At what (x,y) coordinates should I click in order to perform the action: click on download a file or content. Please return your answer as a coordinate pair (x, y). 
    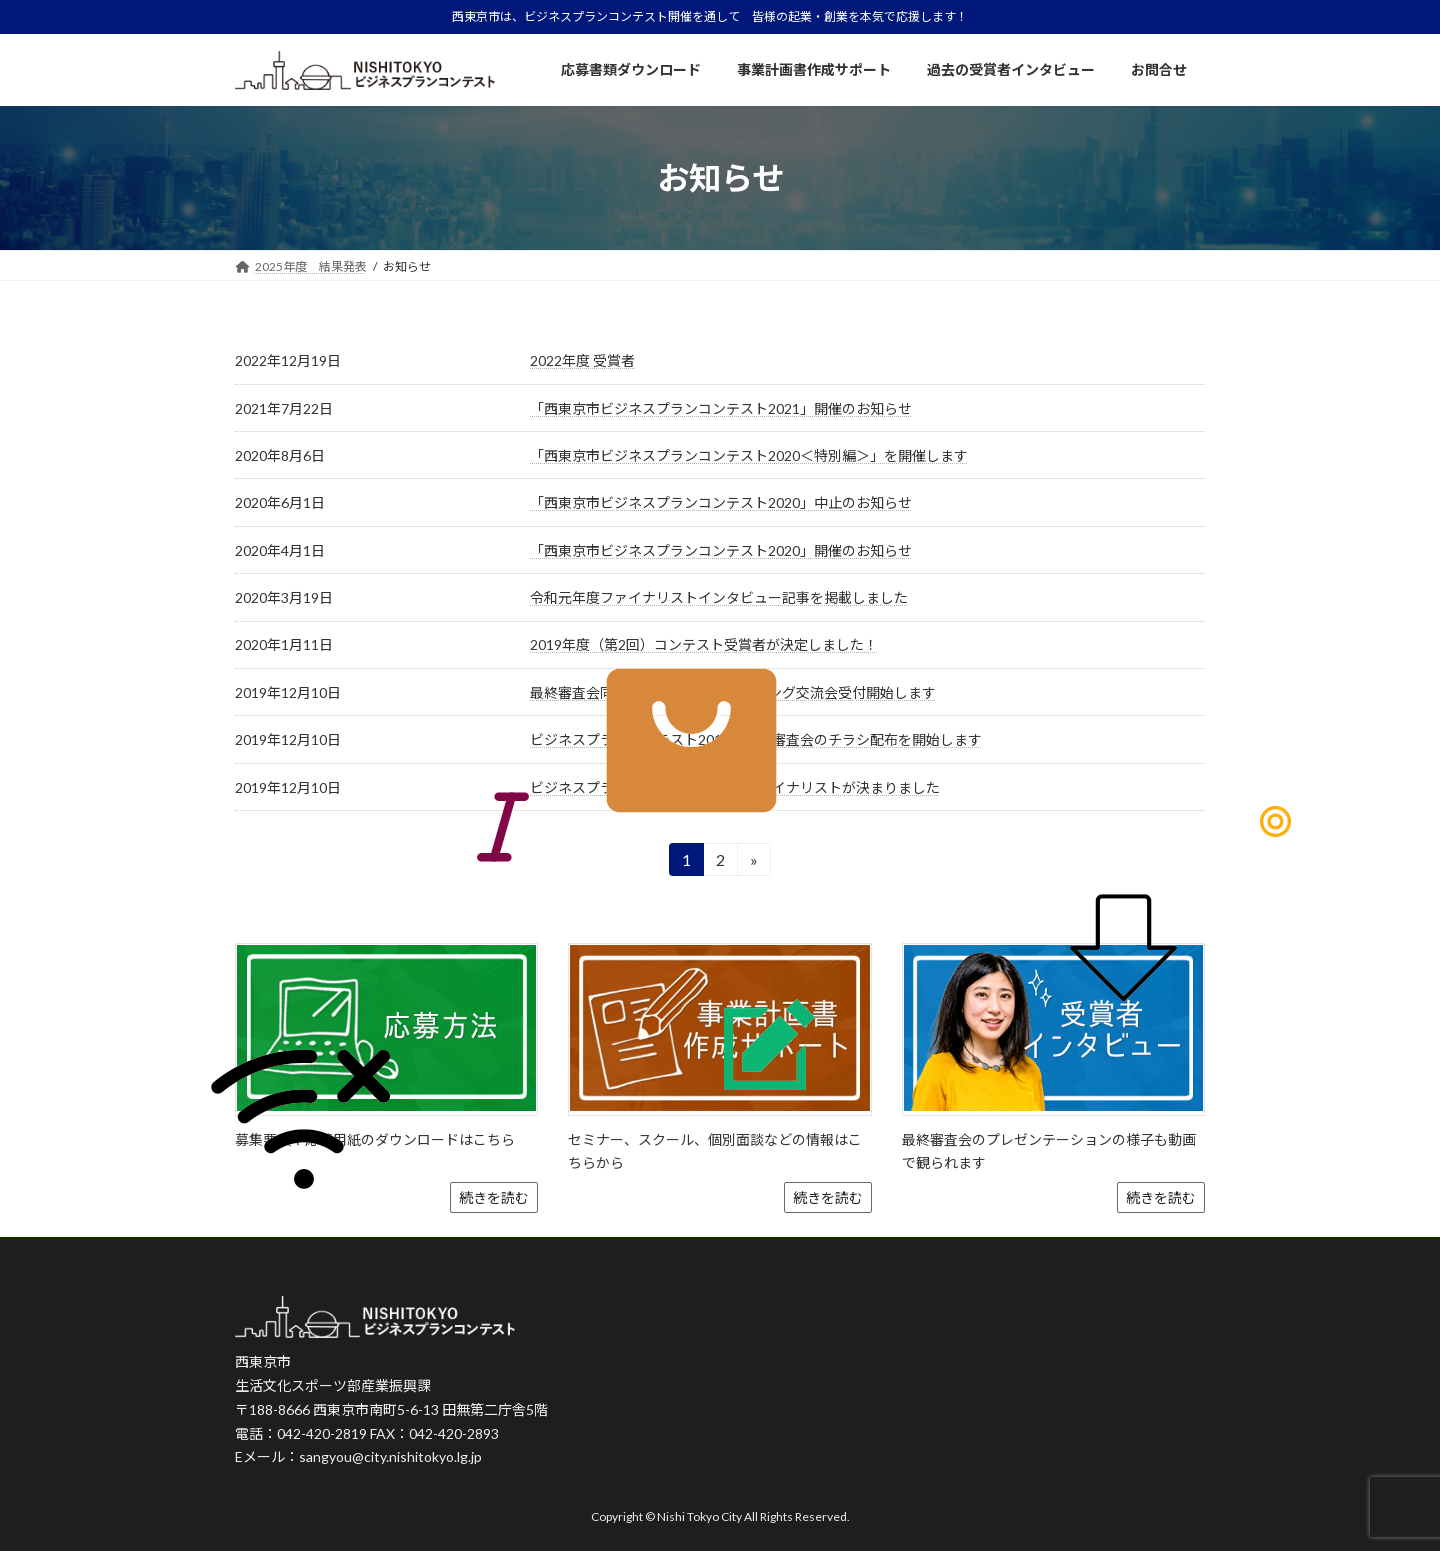
    Looking at the image, I should click on (1123, 943).